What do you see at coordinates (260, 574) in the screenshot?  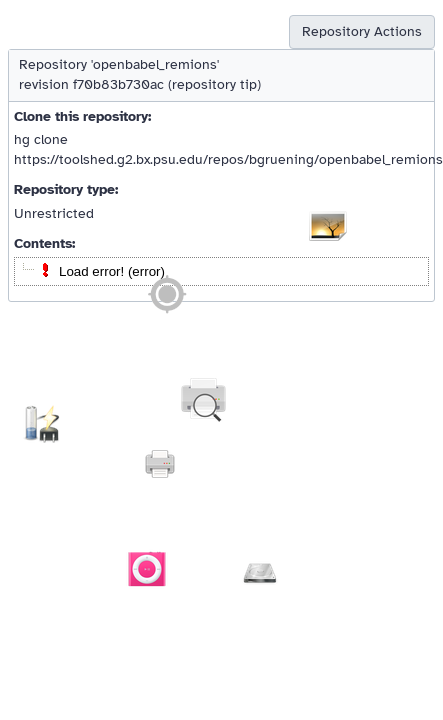 I see `access hard drive storage settings` at bounding box center [260, 574].